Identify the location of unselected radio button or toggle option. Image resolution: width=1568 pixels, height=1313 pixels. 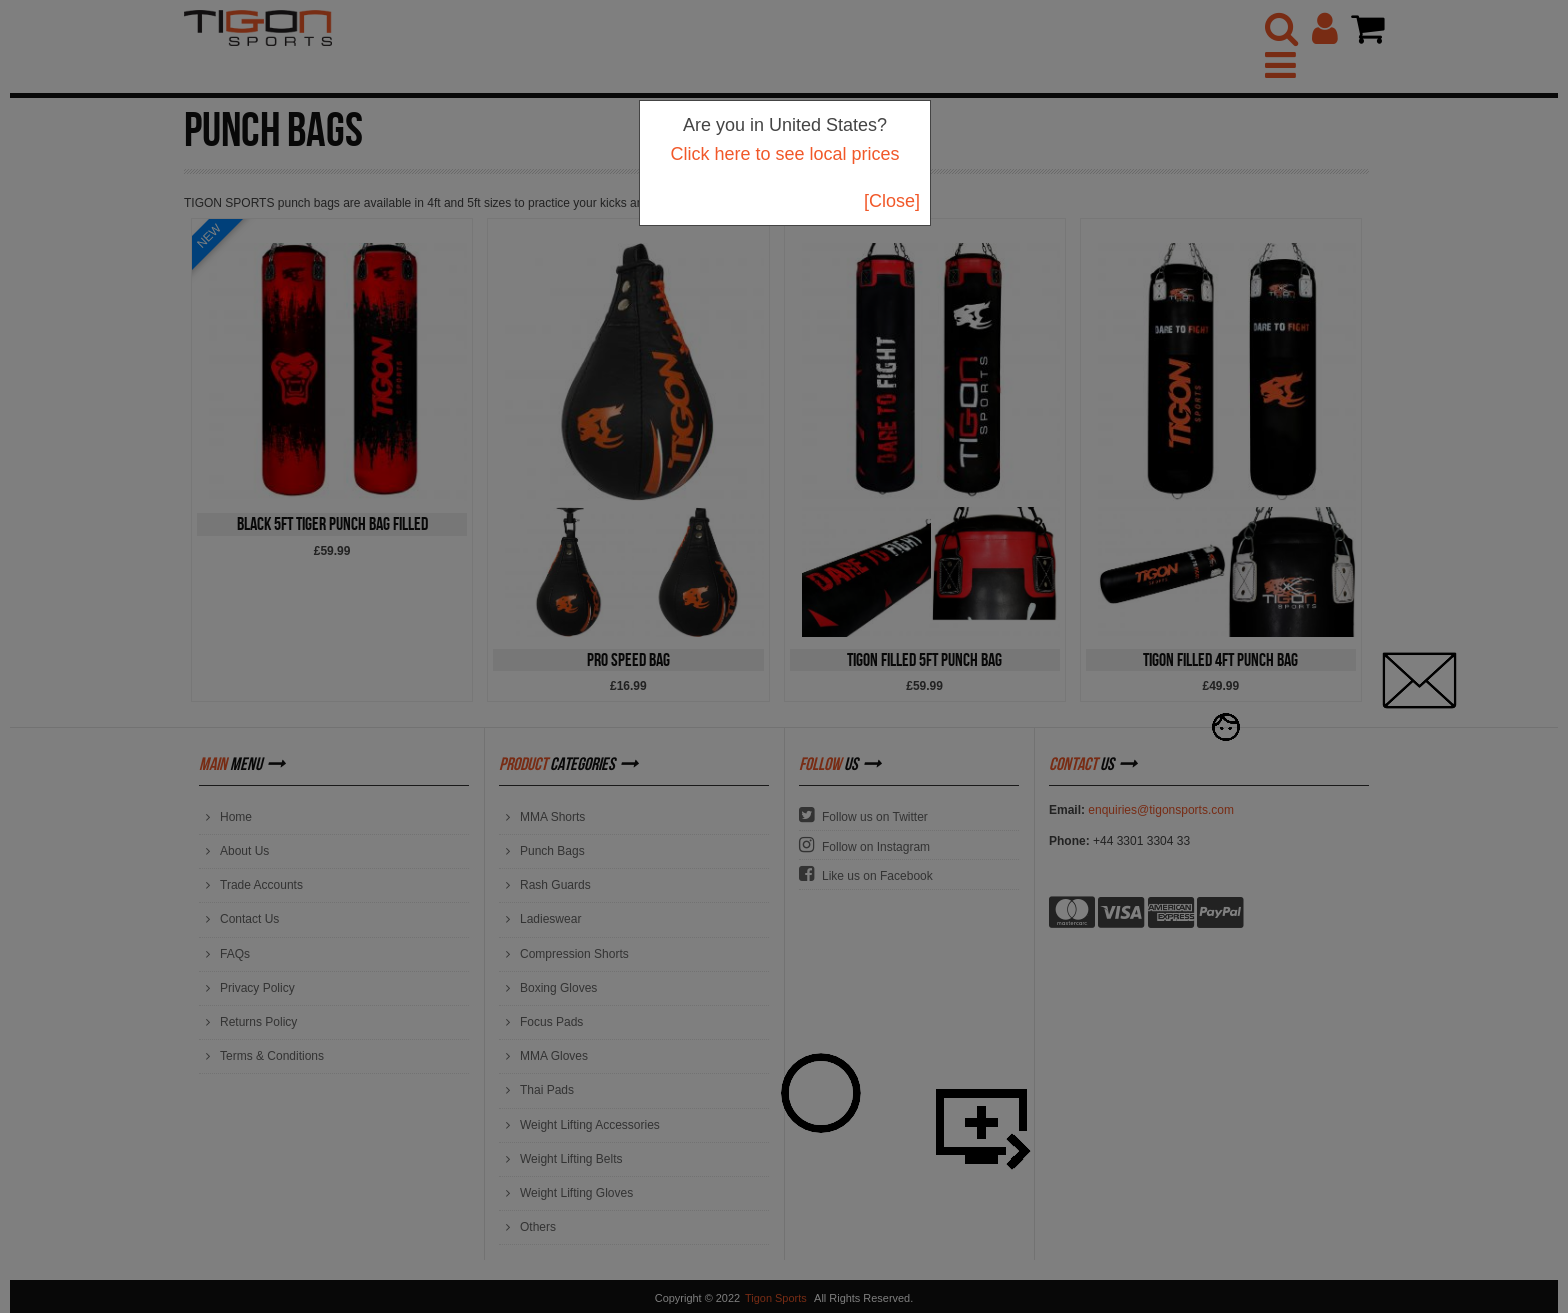
(821, 1093).